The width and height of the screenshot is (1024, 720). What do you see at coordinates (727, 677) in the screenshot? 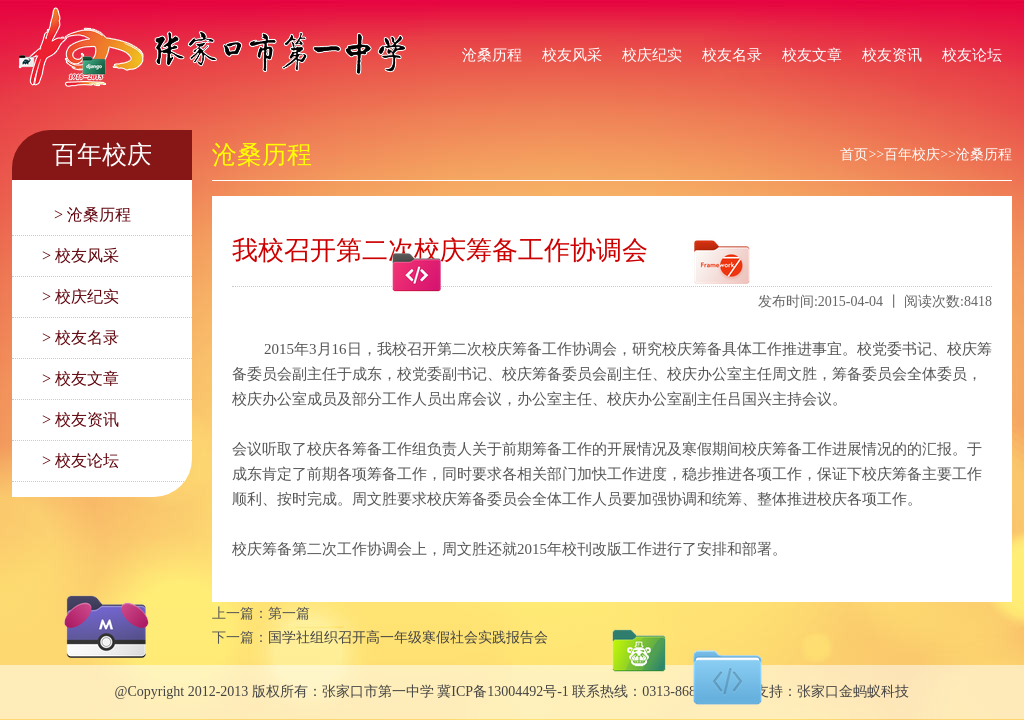
I see `open your code projects folder` at bounding box center [727, 677].